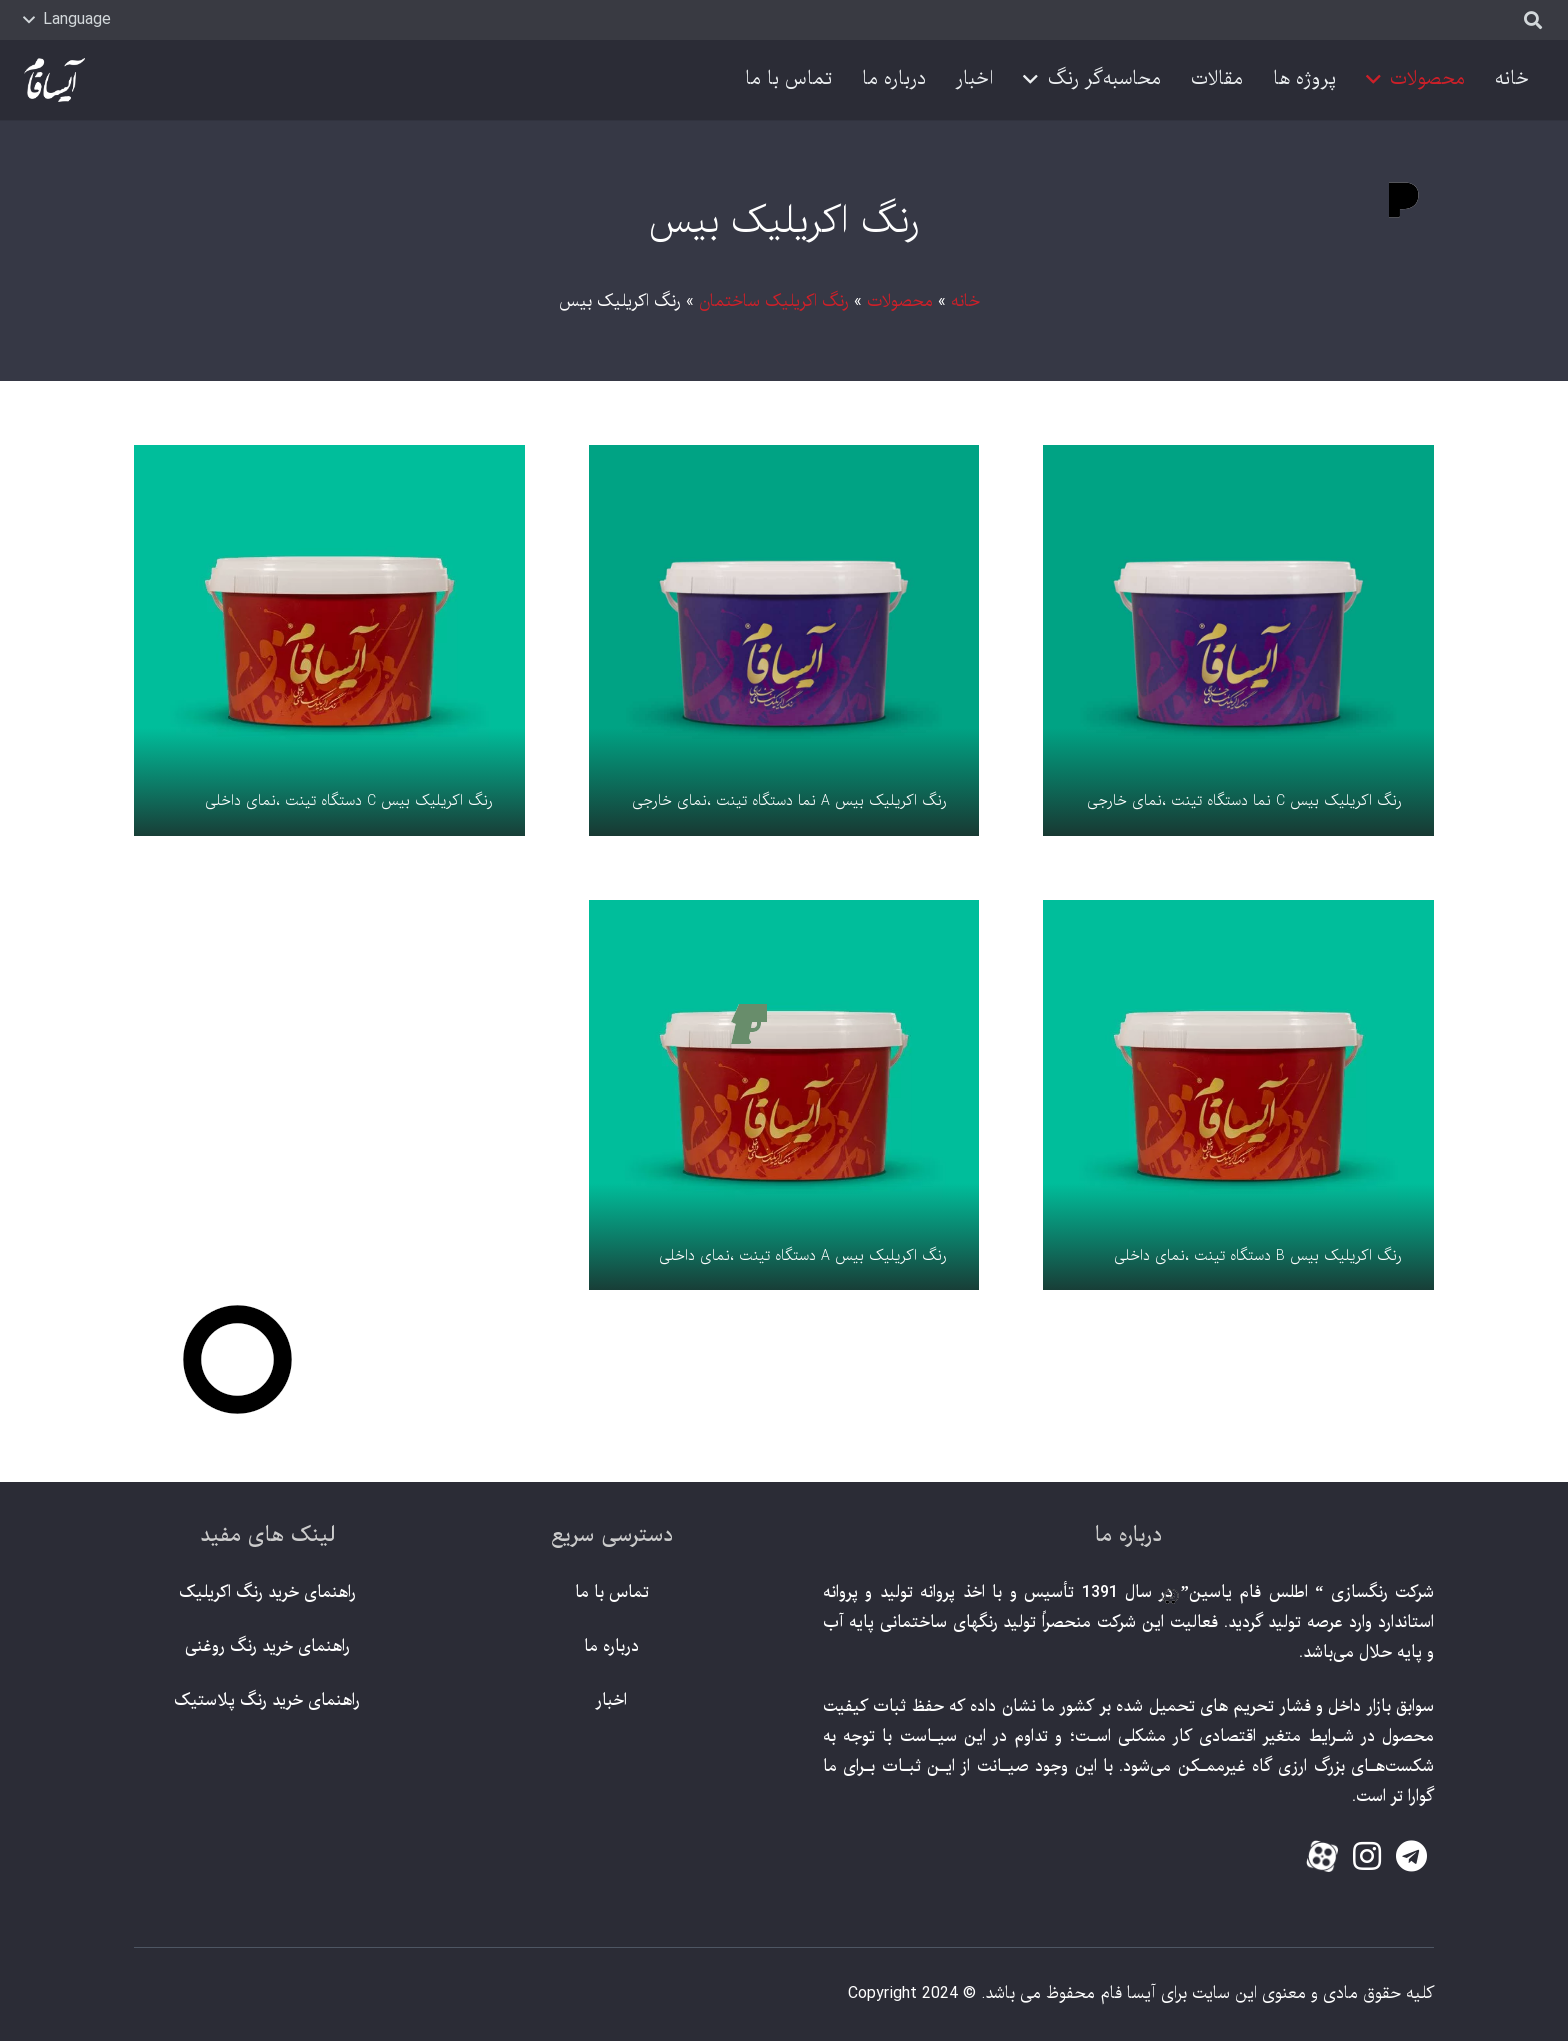 This screenshot has height=2041, width=1568. What do you see at coordinates (237, 1359) in the screenshot?
I see `indicates gender-neutral or unspecified gender option` at bounding box center [237, 1359].